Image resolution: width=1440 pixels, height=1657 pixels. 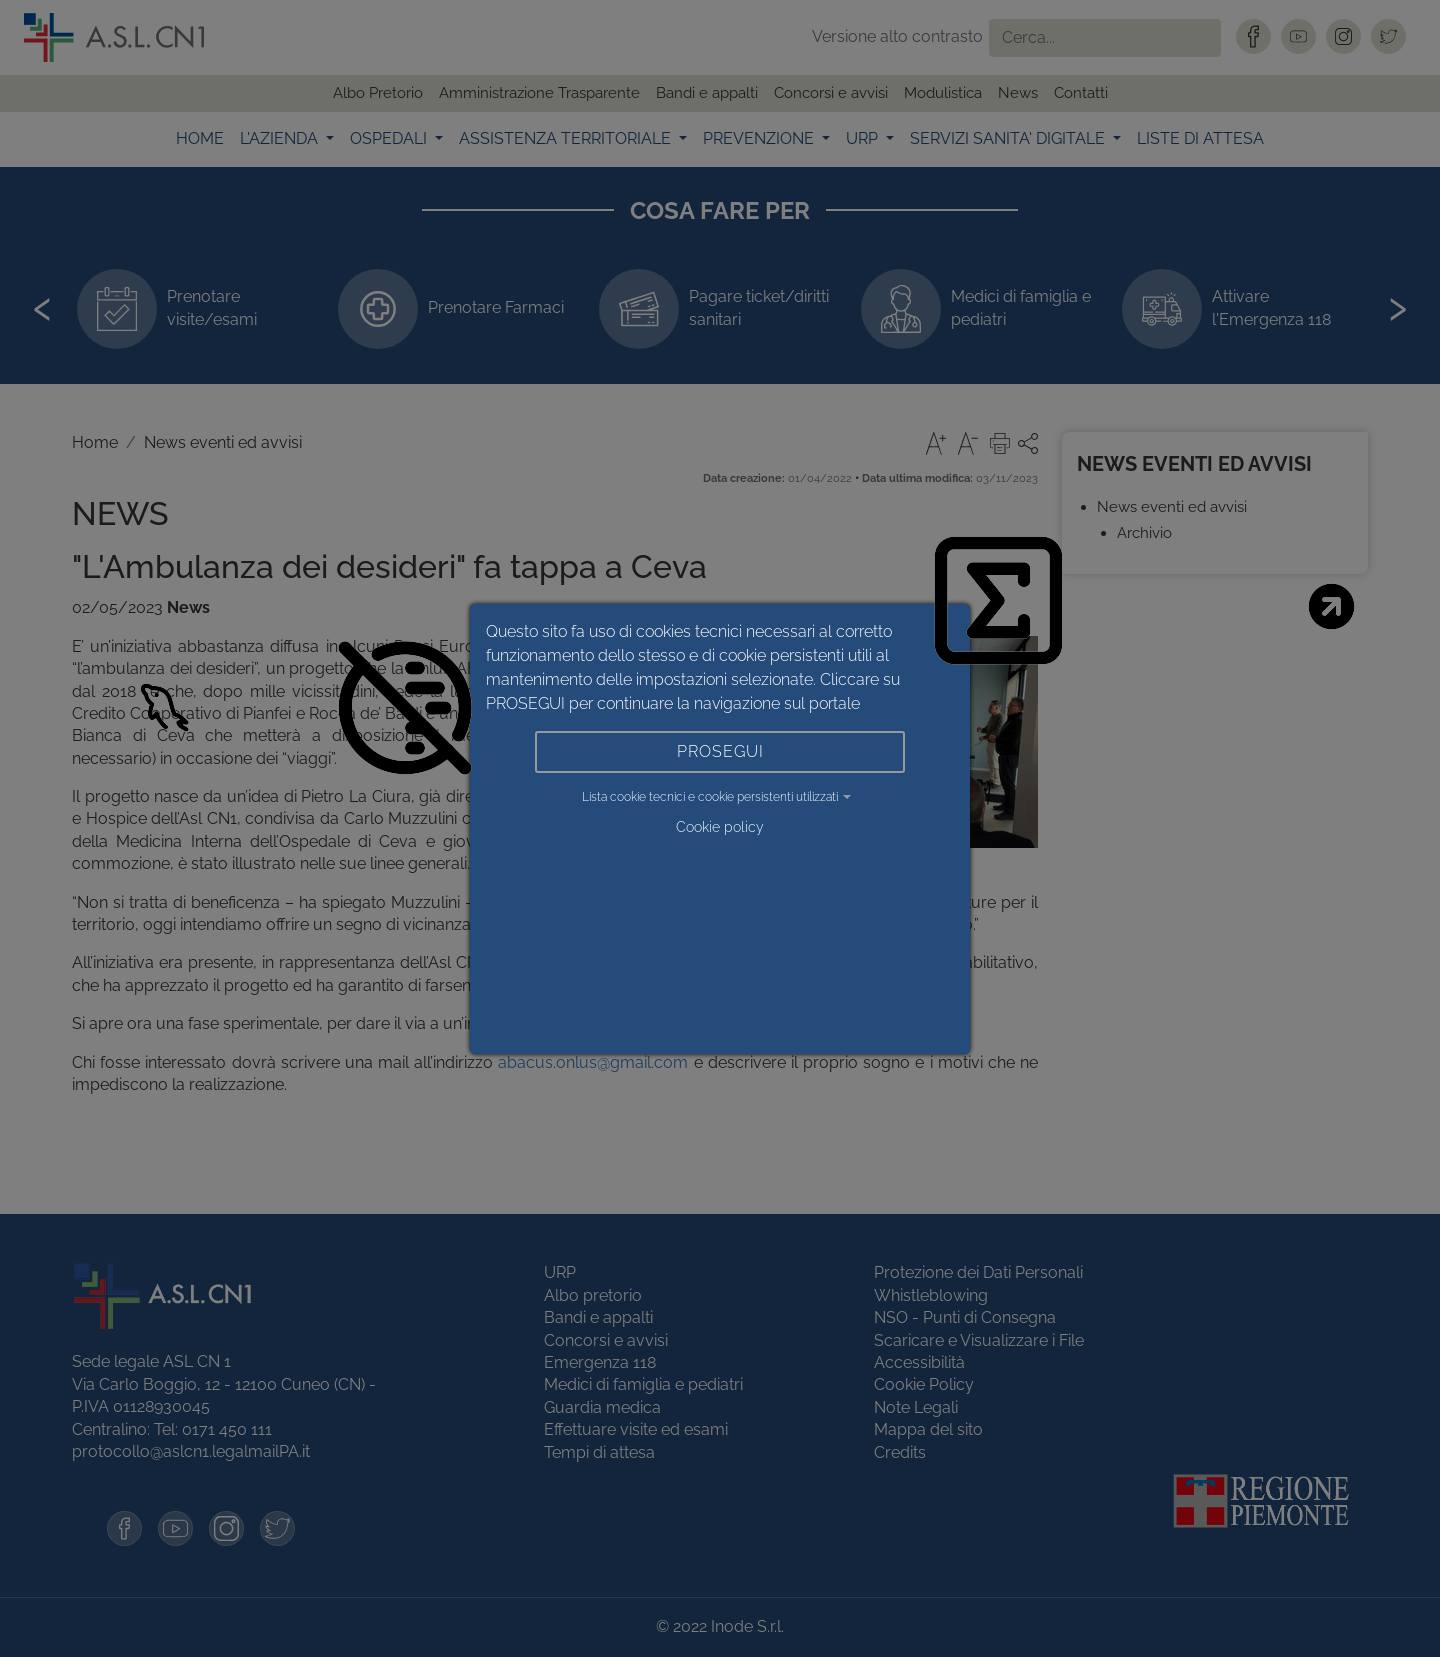 What do you see at coordinates (1331, 606) in the screenshot?
I see `open link in new tab or window` at bounding box center [1331, 606].